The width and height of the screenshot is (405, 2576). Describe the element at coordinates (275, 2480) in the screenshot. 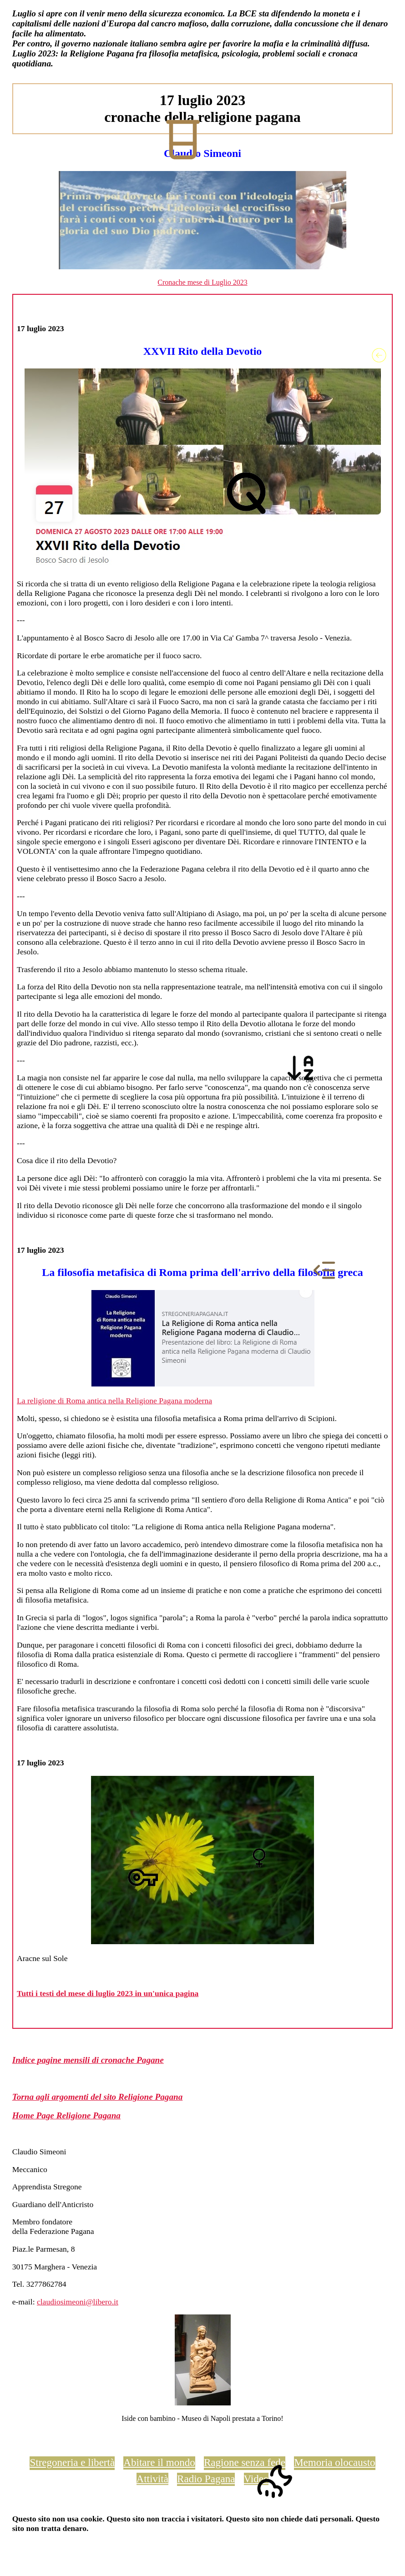

I see `indicates nighttime rainy weather conditions` at that location.